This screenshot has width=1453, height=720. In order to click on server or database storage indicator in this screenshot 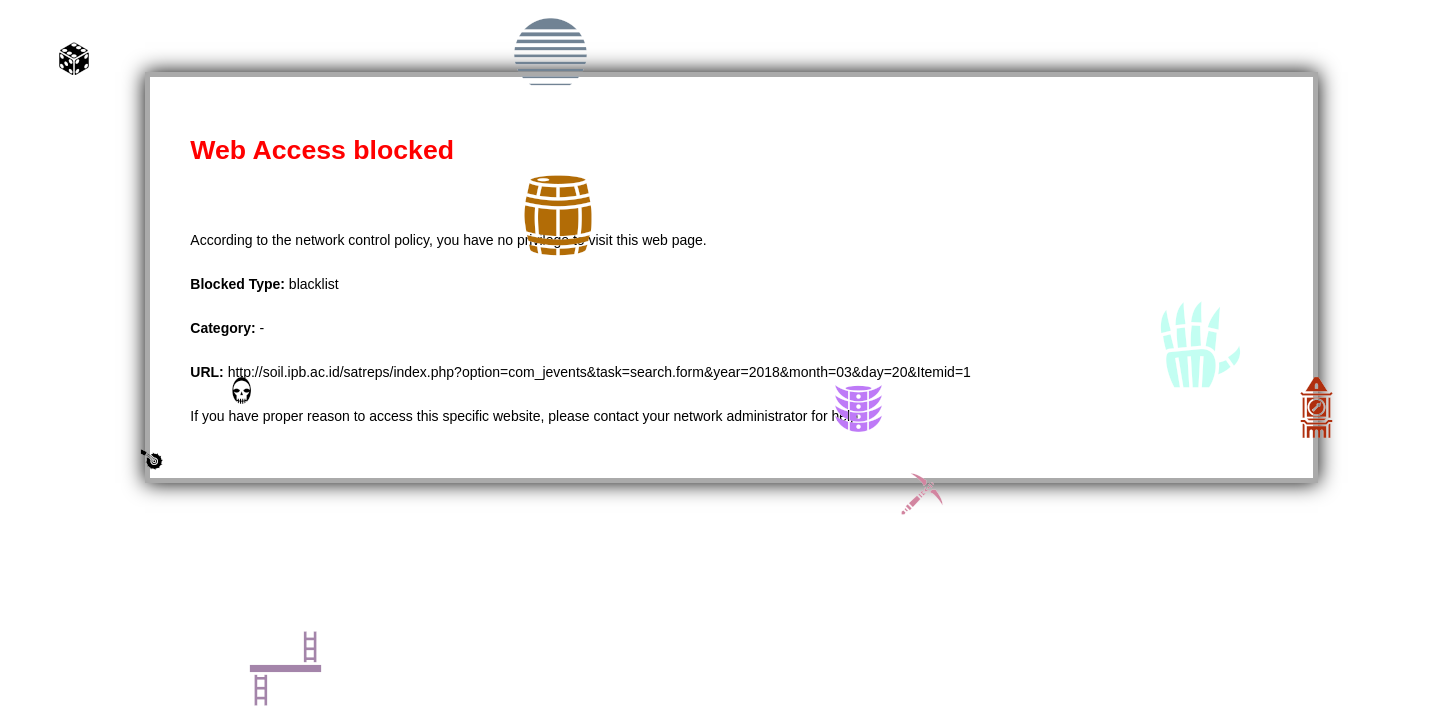, I will do `click(858, 408)`.